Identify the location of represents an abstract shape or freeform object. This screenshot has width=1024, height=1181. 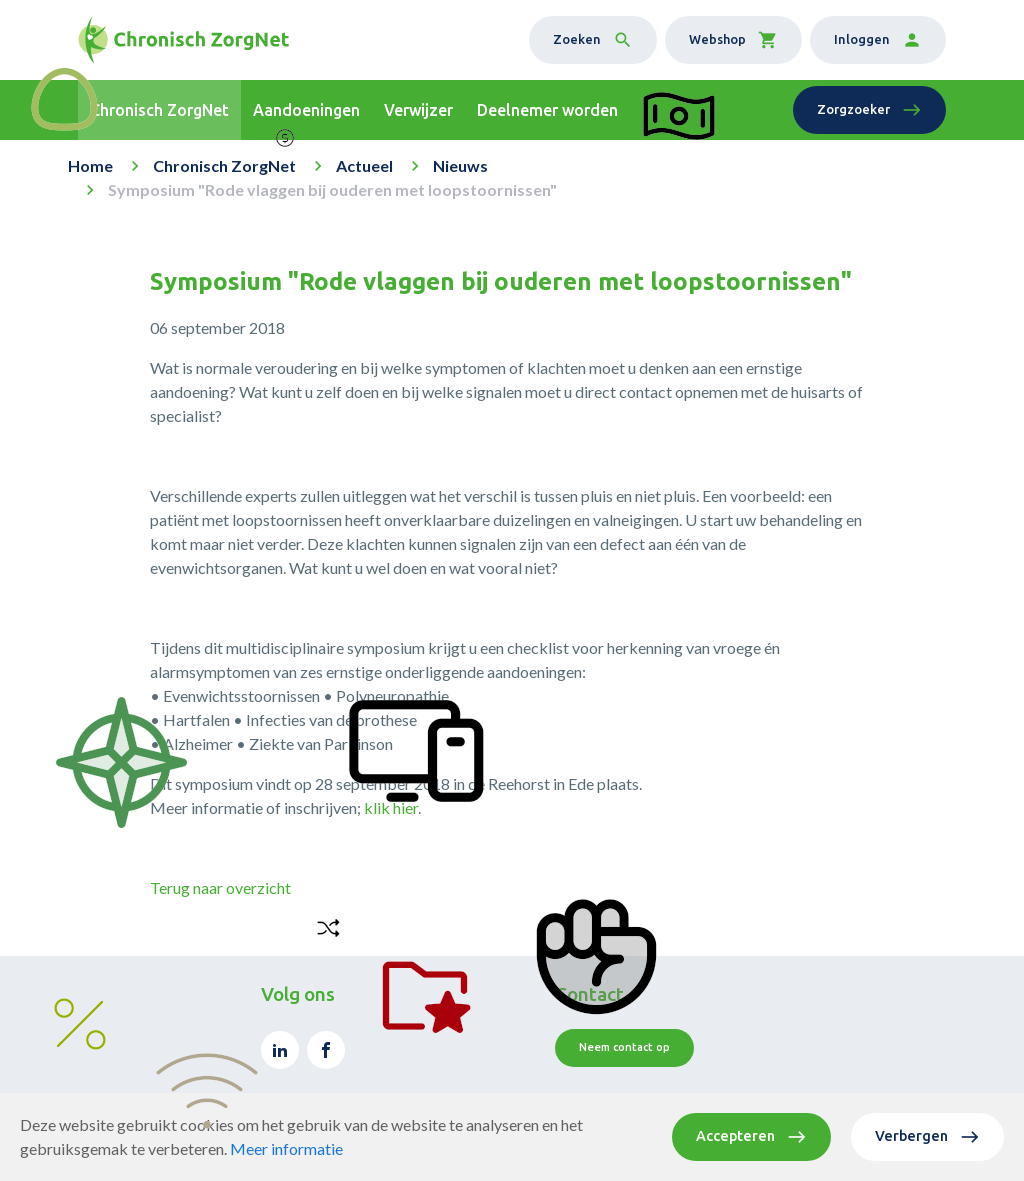
(64, 97).